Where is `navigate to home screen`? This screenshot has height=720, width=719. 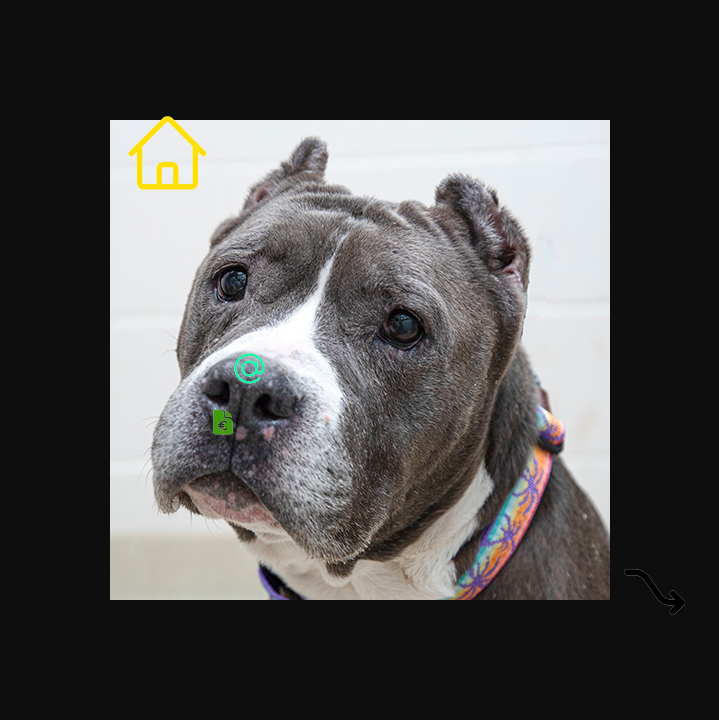 navigate to home screen is located at coordinates (167, 153).